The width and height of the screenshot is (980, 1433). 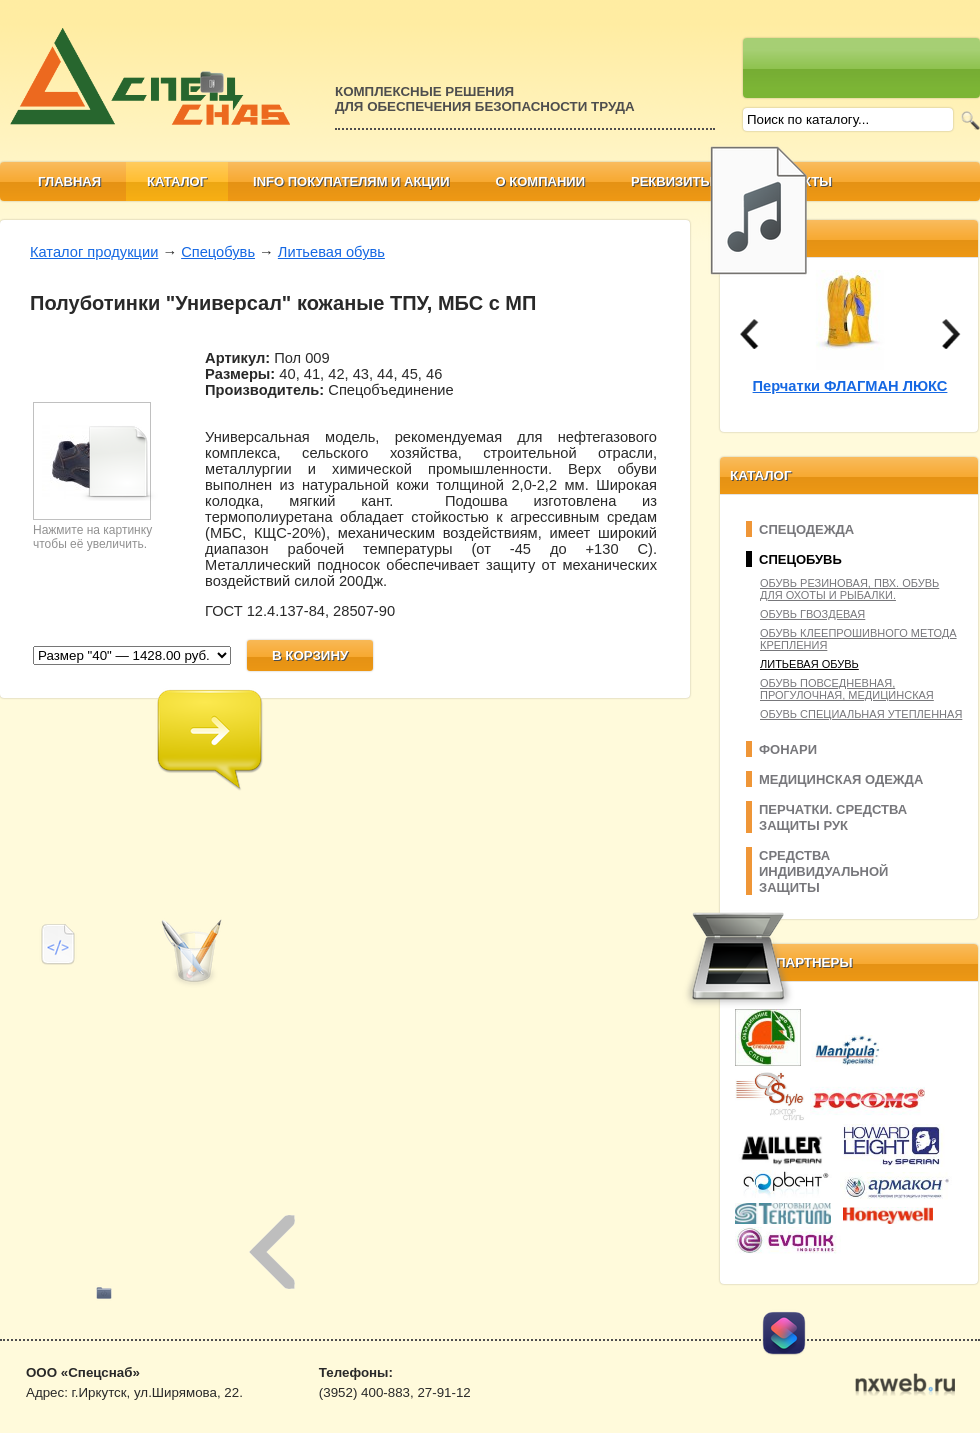 I want to click on access scanner device settings, so click(x=740, y=960).